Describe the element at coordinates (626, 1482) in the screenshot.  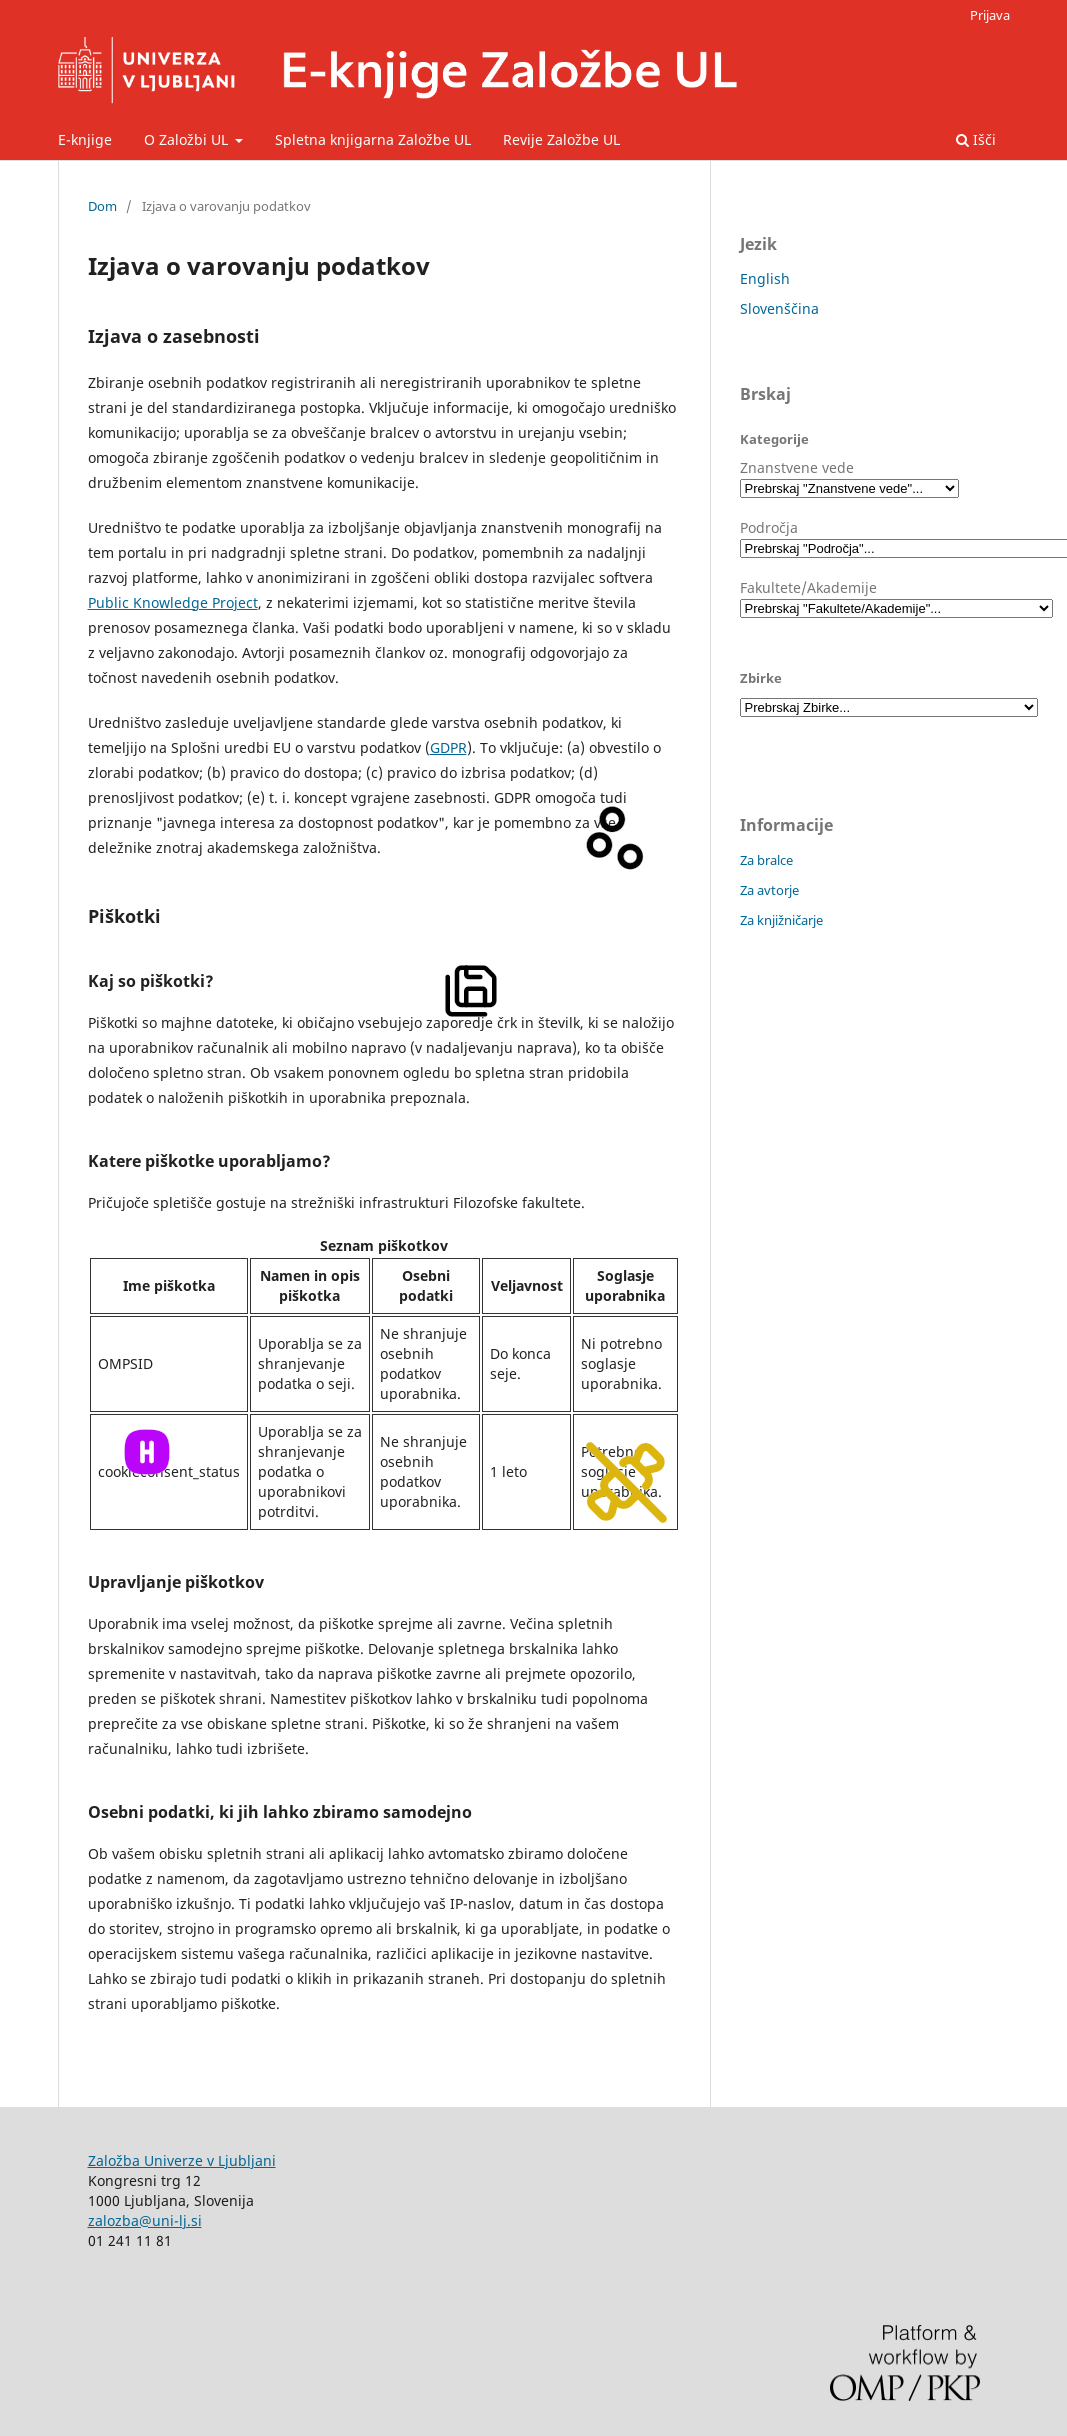
I see `disable candy or sweets mode` at that location.